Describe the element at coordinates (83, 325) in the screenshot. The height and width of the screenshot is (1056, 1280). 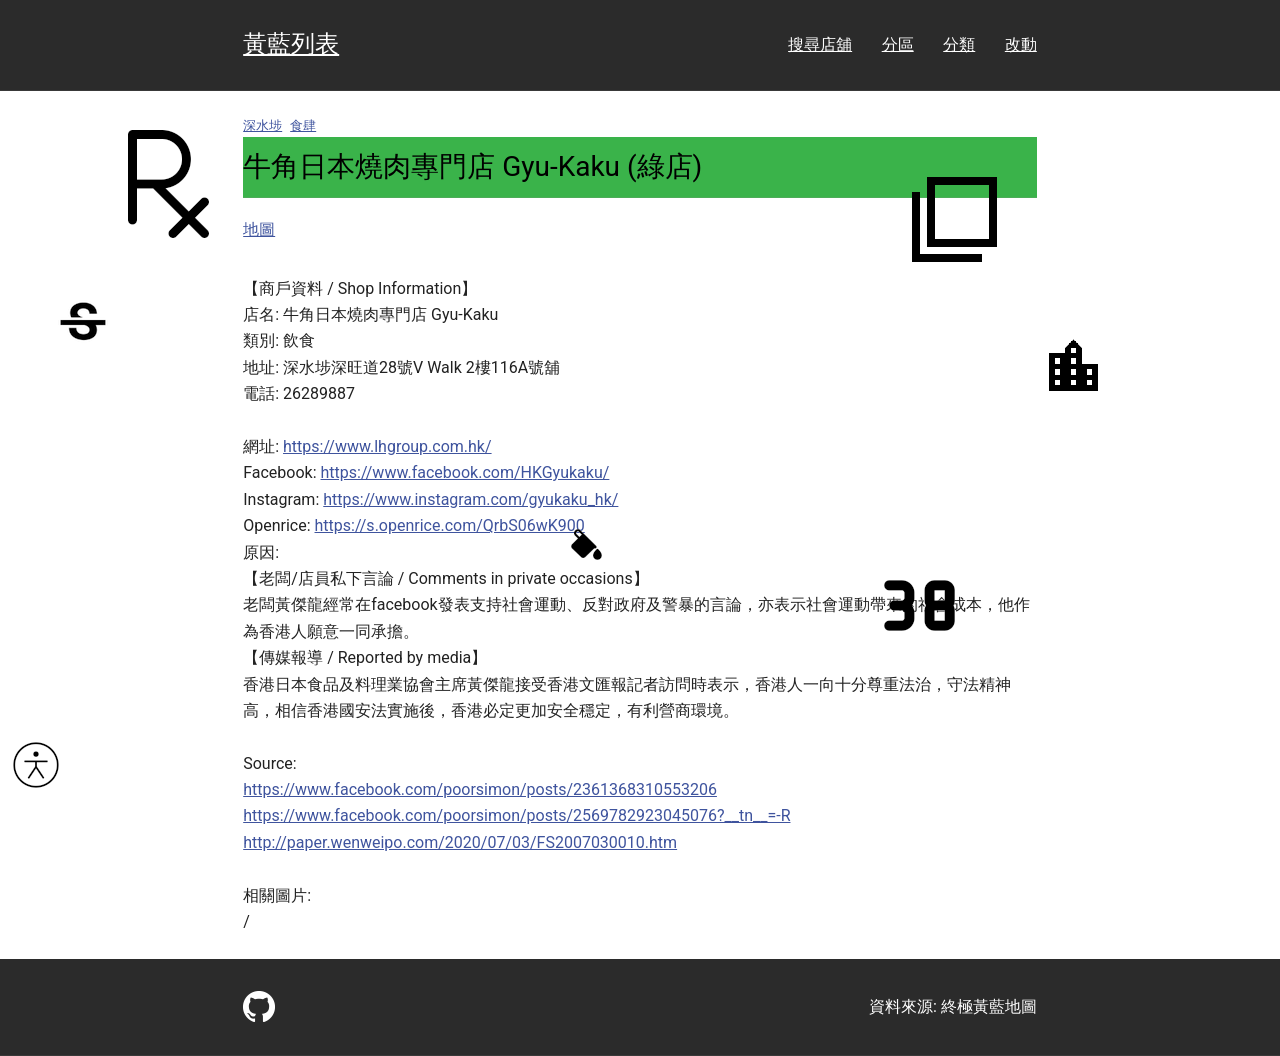
I see `apply strikethrough formatting to selected text` at that location.